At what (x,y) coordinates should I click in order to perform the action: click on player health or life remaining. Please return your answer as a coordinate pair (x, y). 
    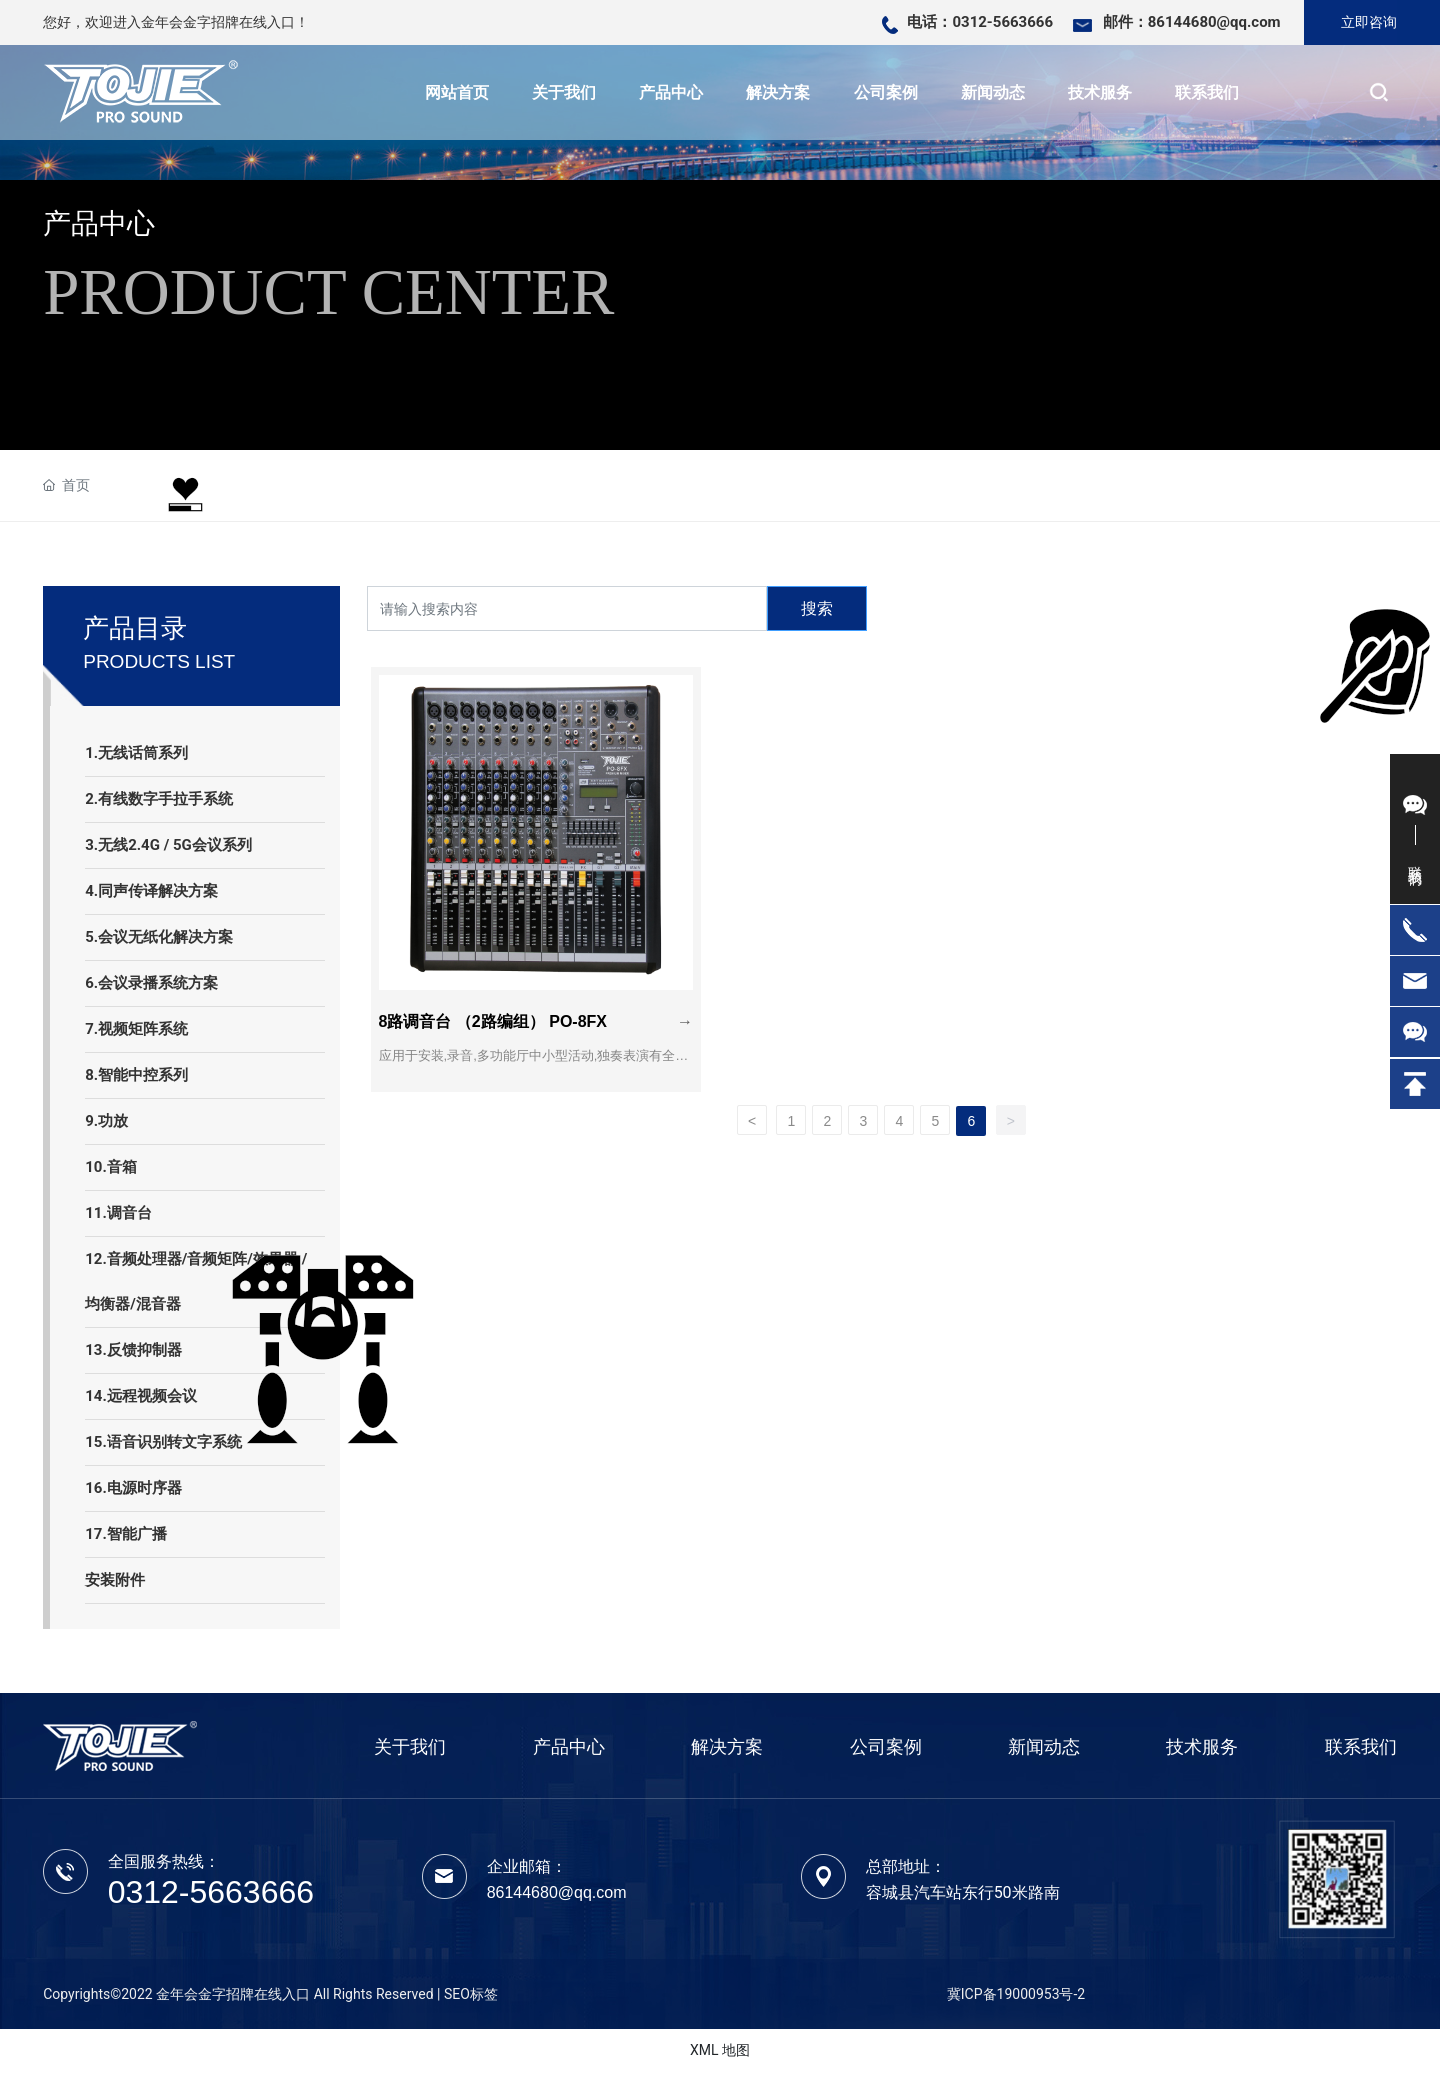
    Looking at the image, I should click on (185, 494).